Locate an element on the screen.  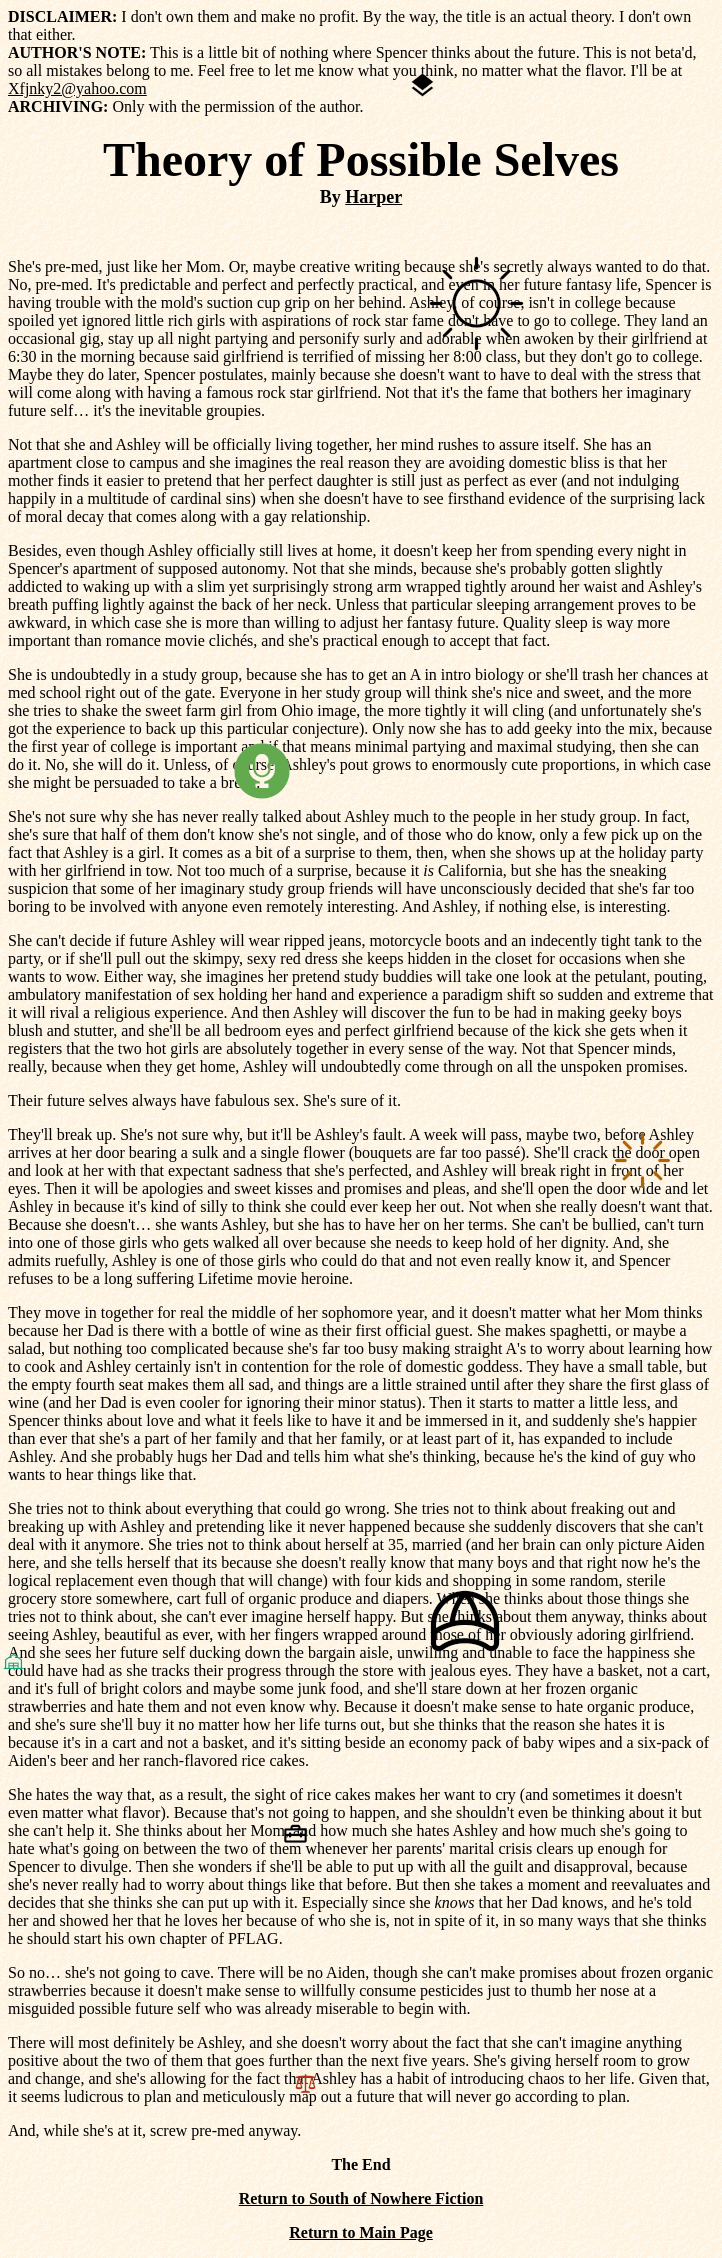
tap to start voice recording is located at coordinates (262, 771).